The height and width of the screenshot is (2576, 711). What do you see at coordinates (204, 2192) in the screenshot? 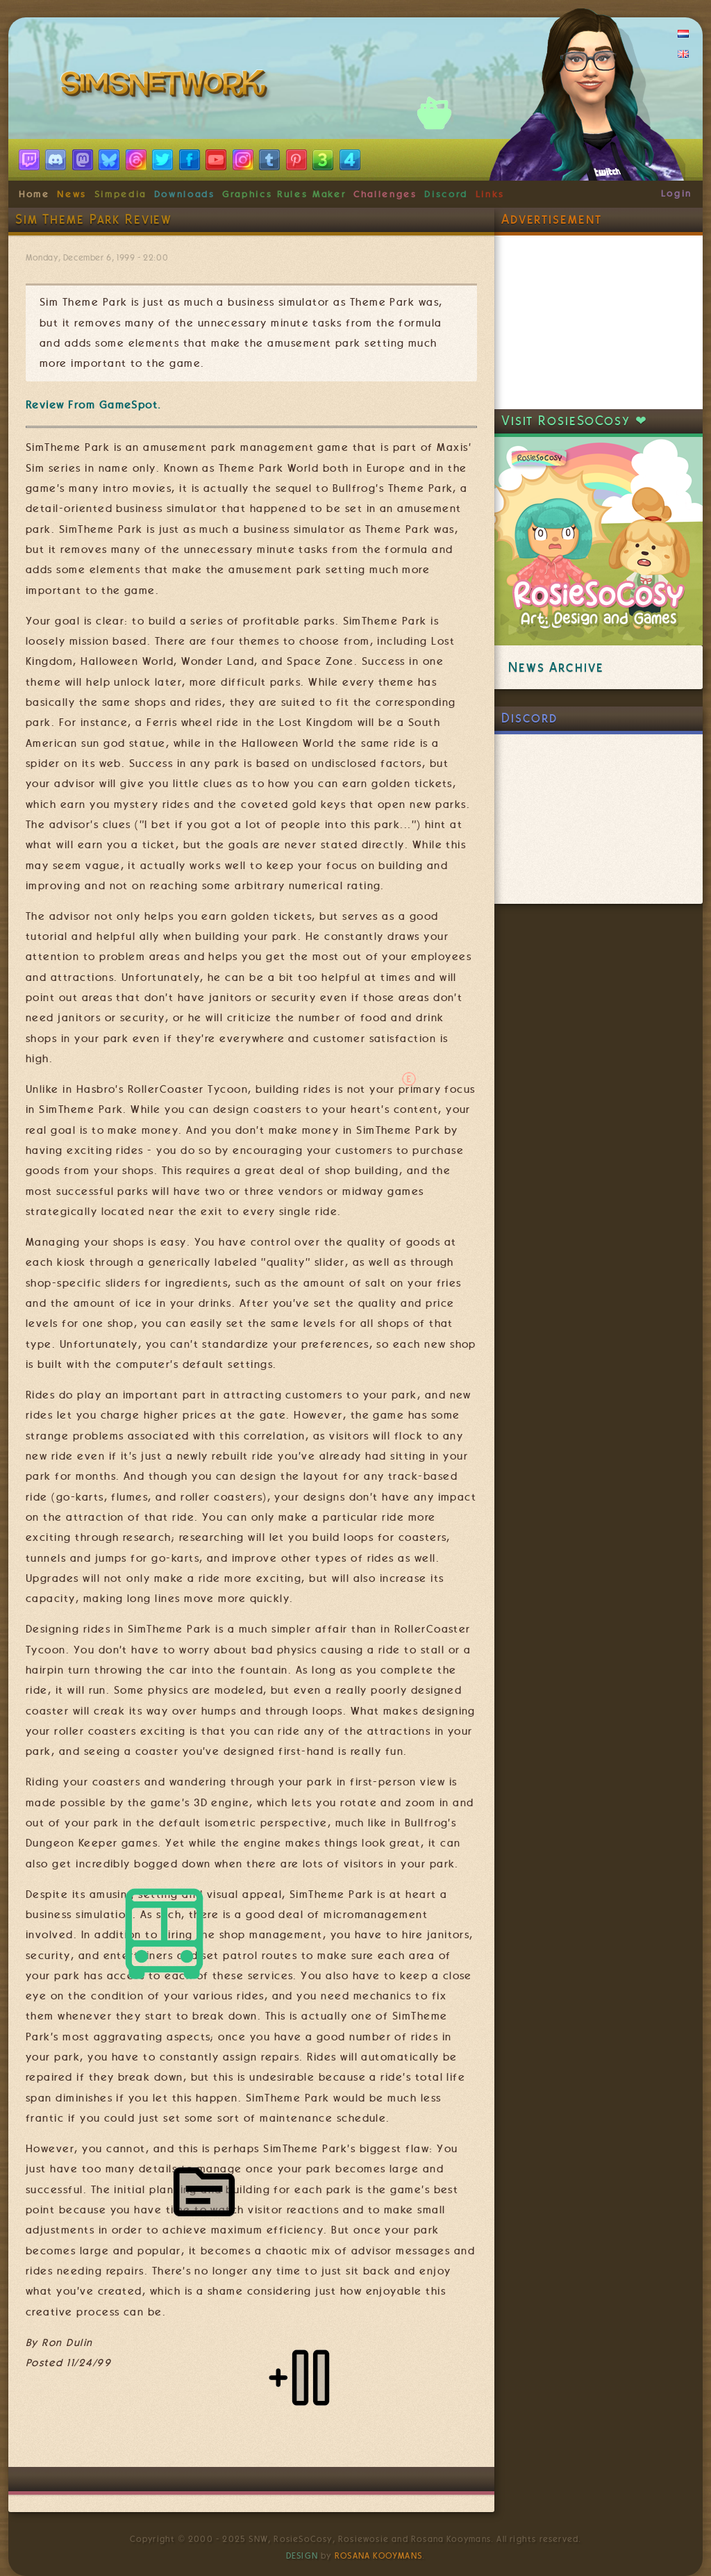
I see `access source files or documents` at bounding box center [204, 2192].